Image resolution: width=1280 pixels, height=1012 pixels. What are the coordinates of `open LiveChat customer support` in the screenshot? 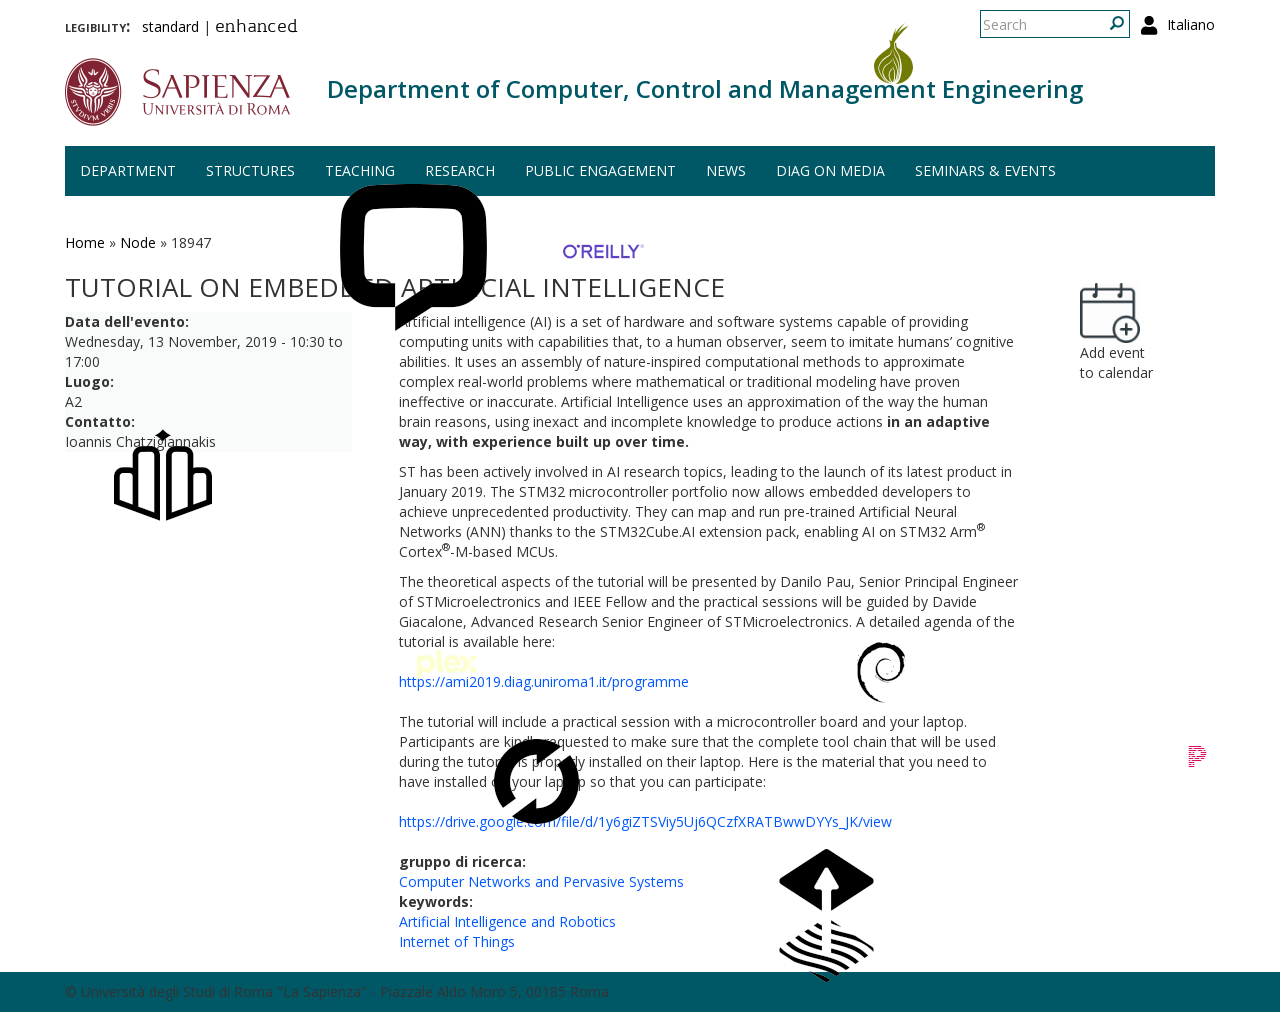 It's located at (413, 257).